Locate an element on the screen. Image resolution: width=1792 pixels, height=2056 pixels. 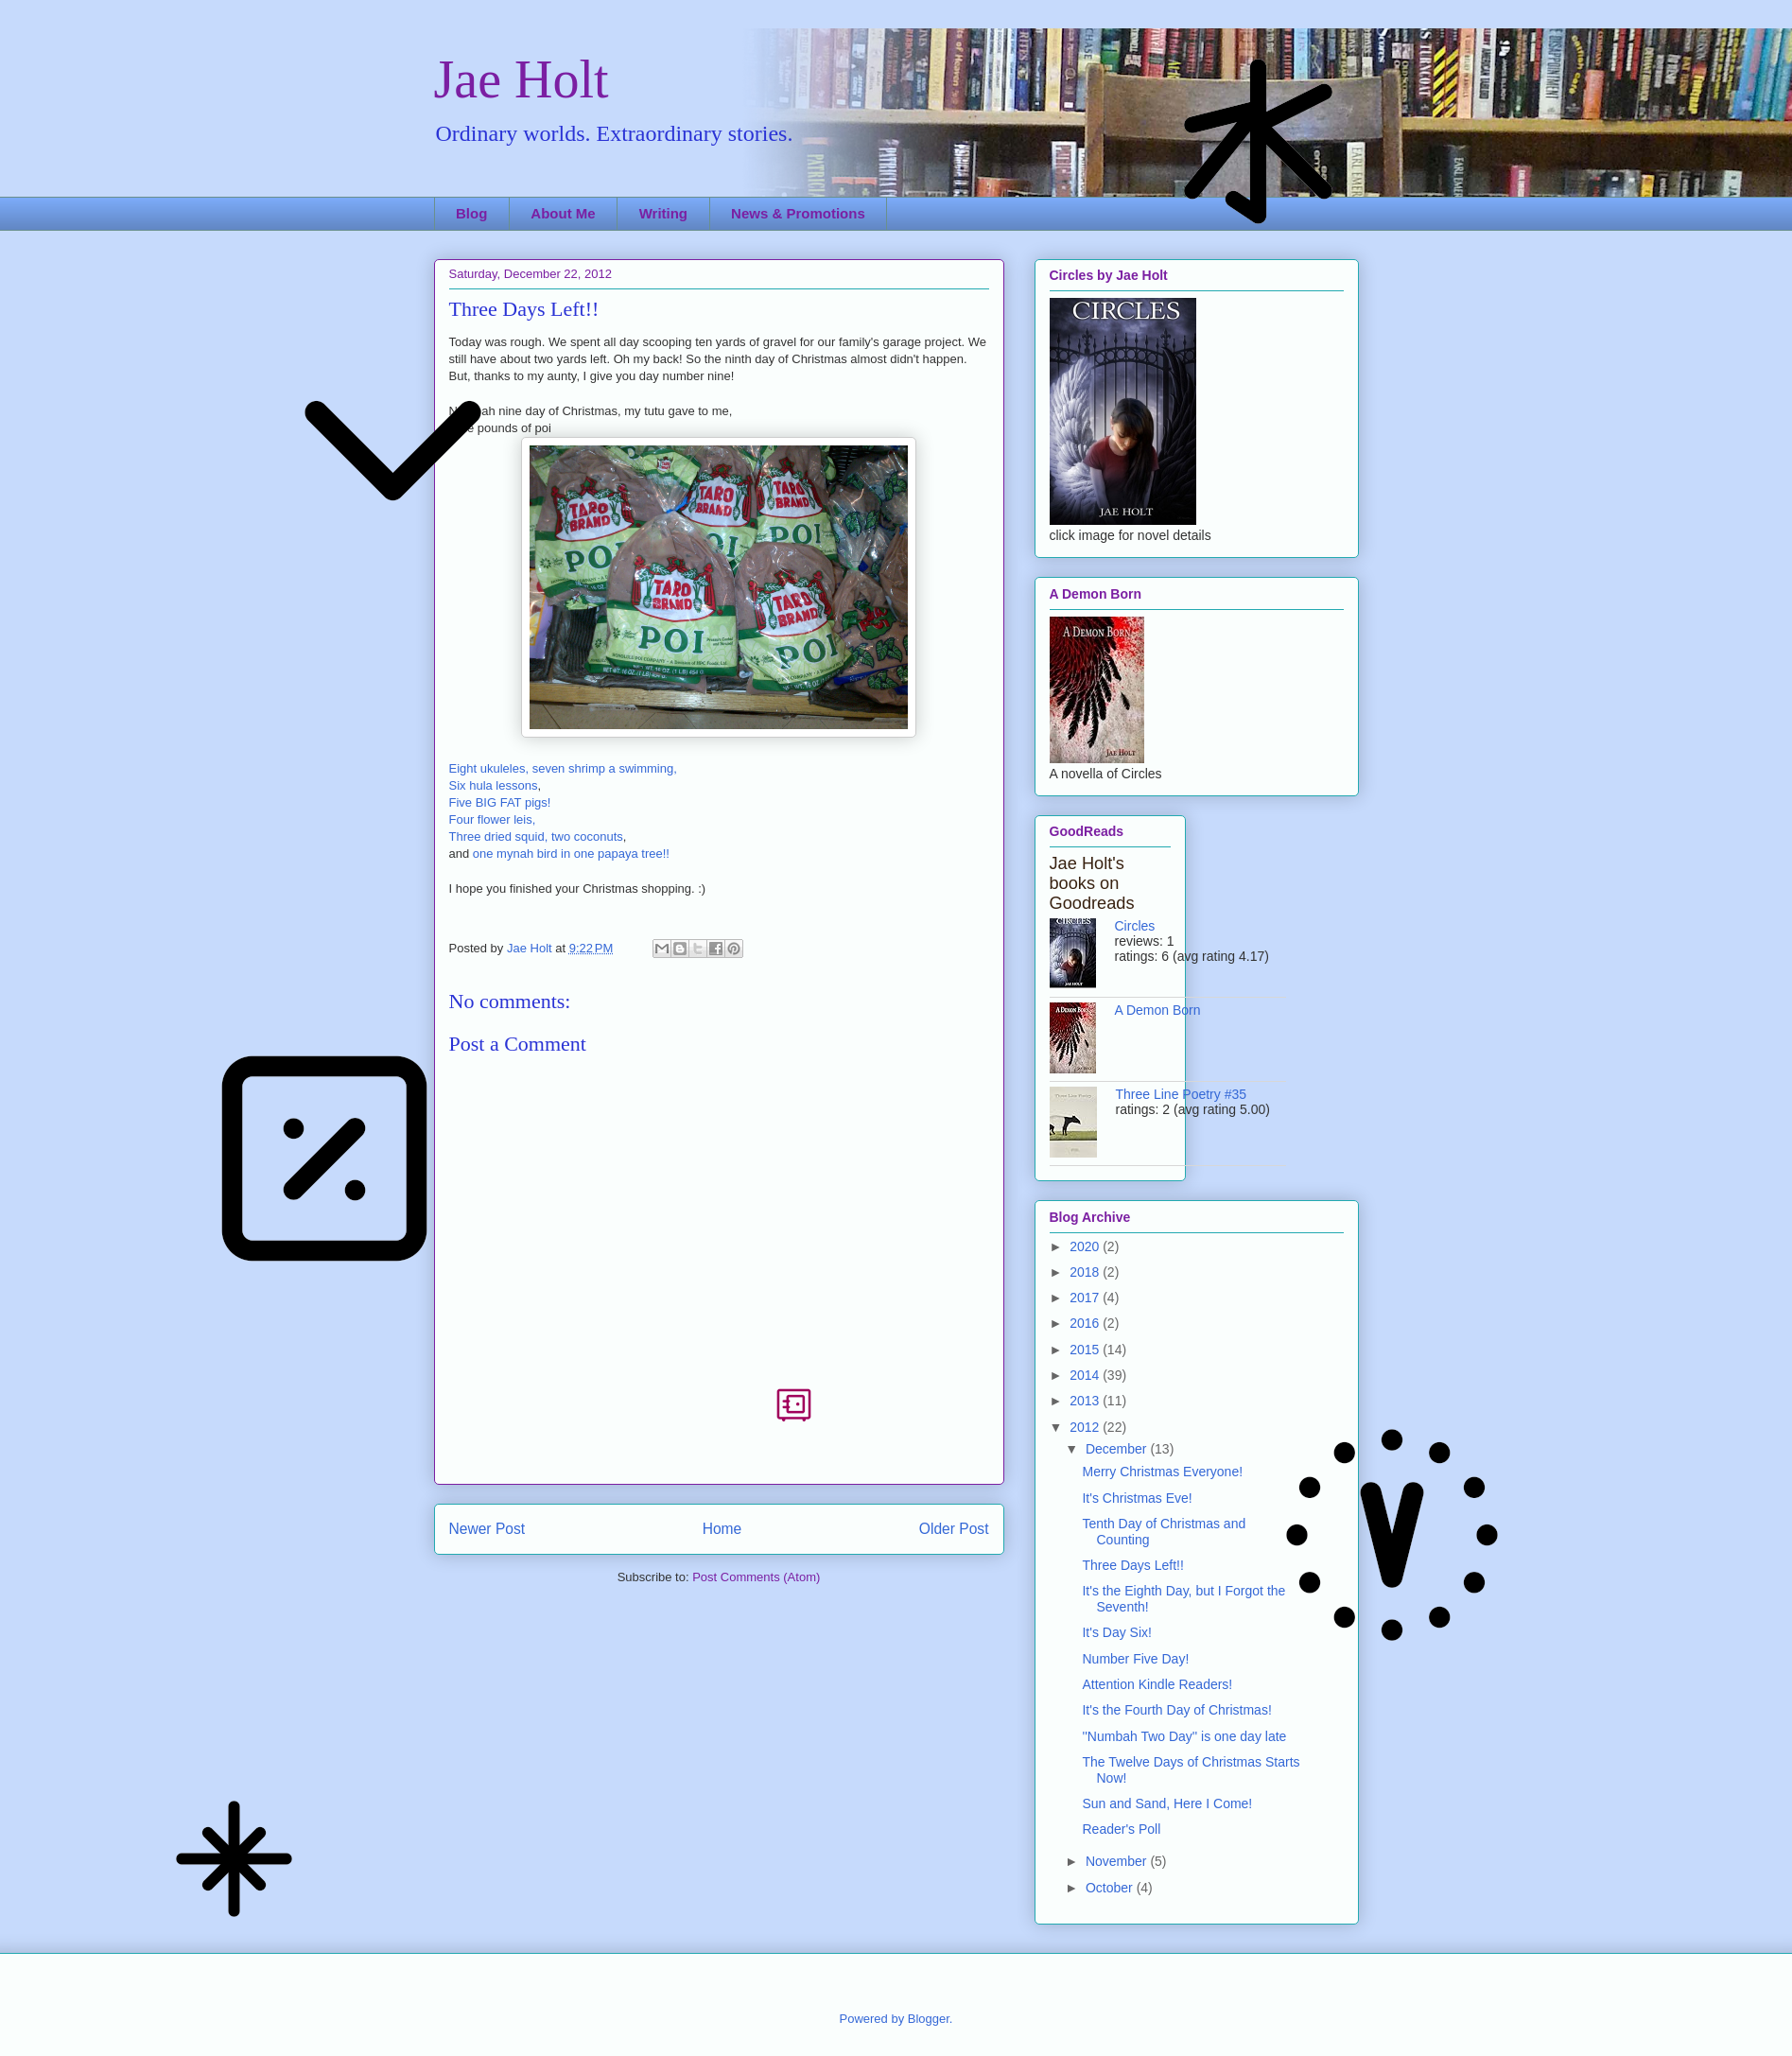
access confucianism or chinese philosophy content is located at coordinates (1258, 141).